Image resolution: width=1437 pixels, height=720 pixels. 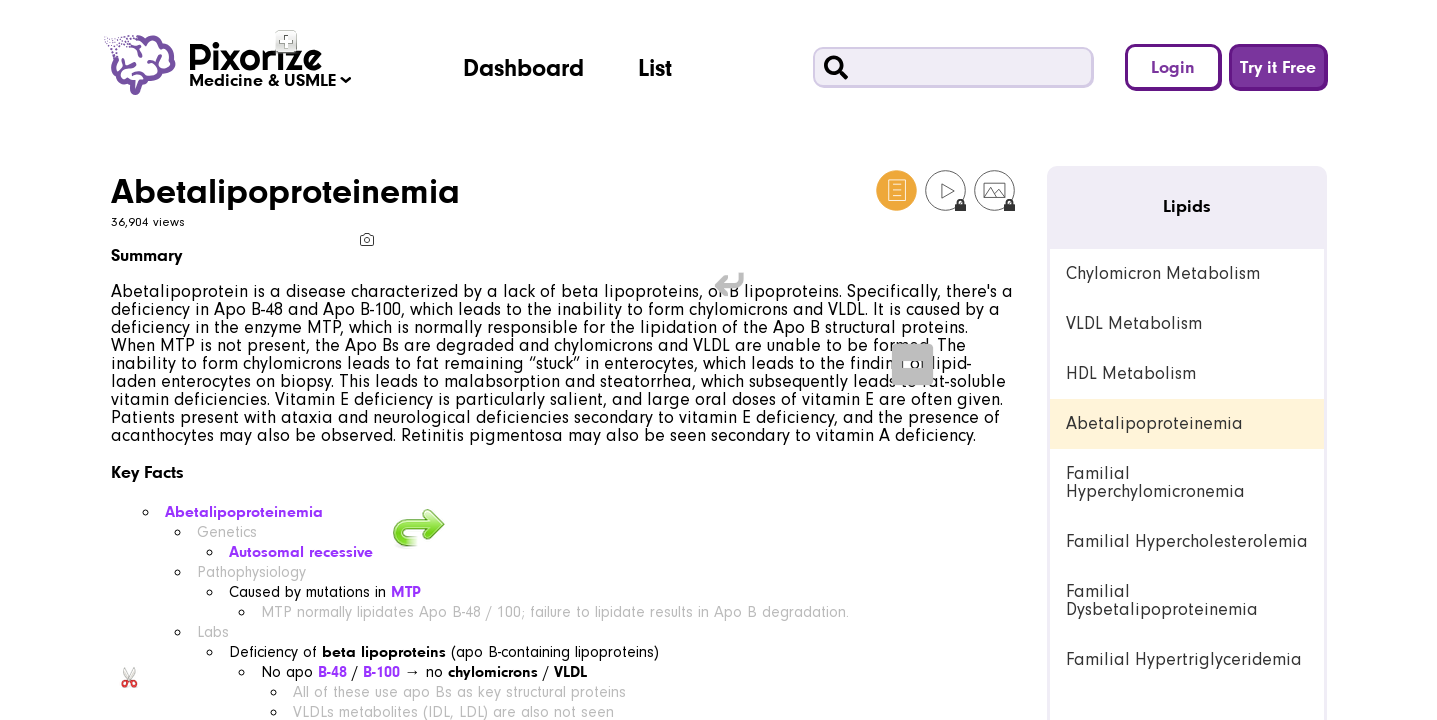 What do you see at coordinates (286, 41) in the screenshot?
I see `zoom in to enlarge content` at bounding box center [286, 41].